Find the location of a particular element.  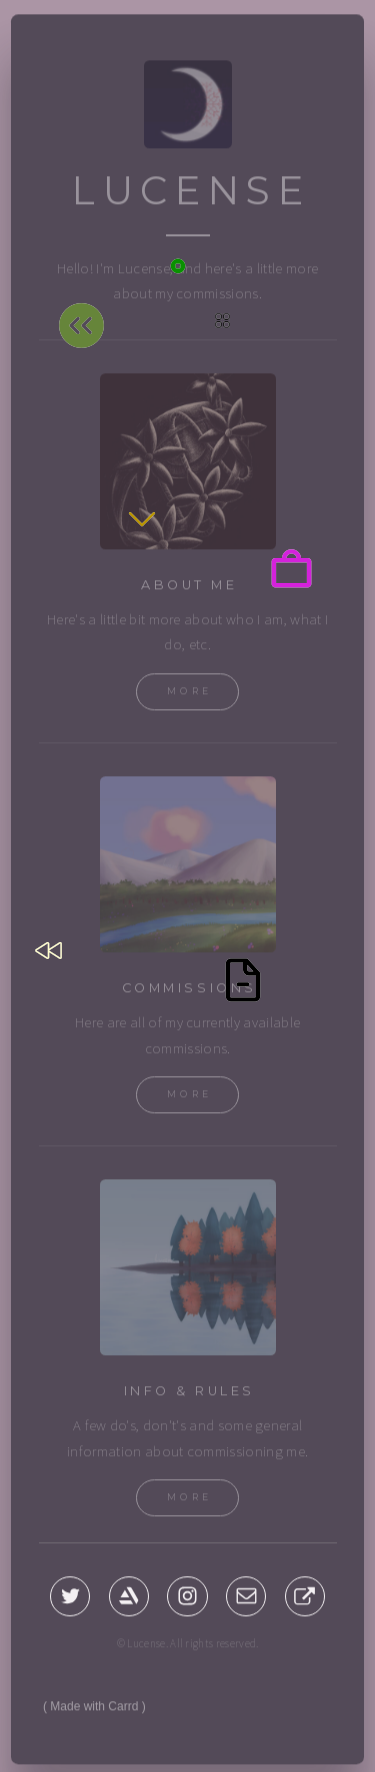

expand a dropdown menu or section is located at coordinates (142, 518).